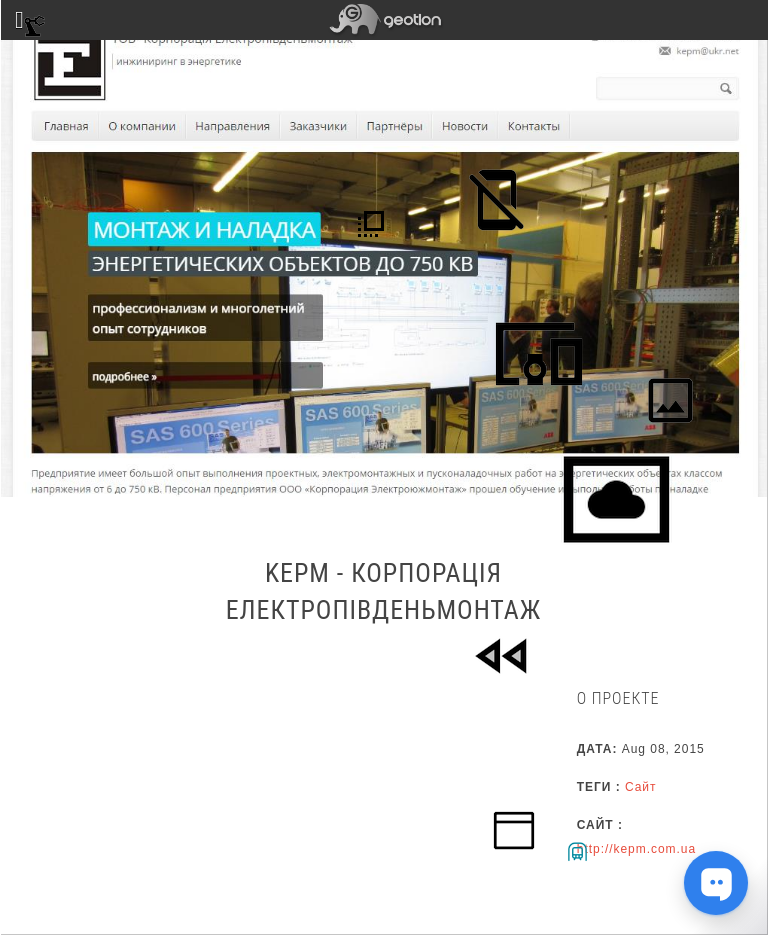 The width and height of the screenshot is (768, 935). Describe the element at coordinates (670, 400) in the screenshot. I see `view photos or images` at that location.